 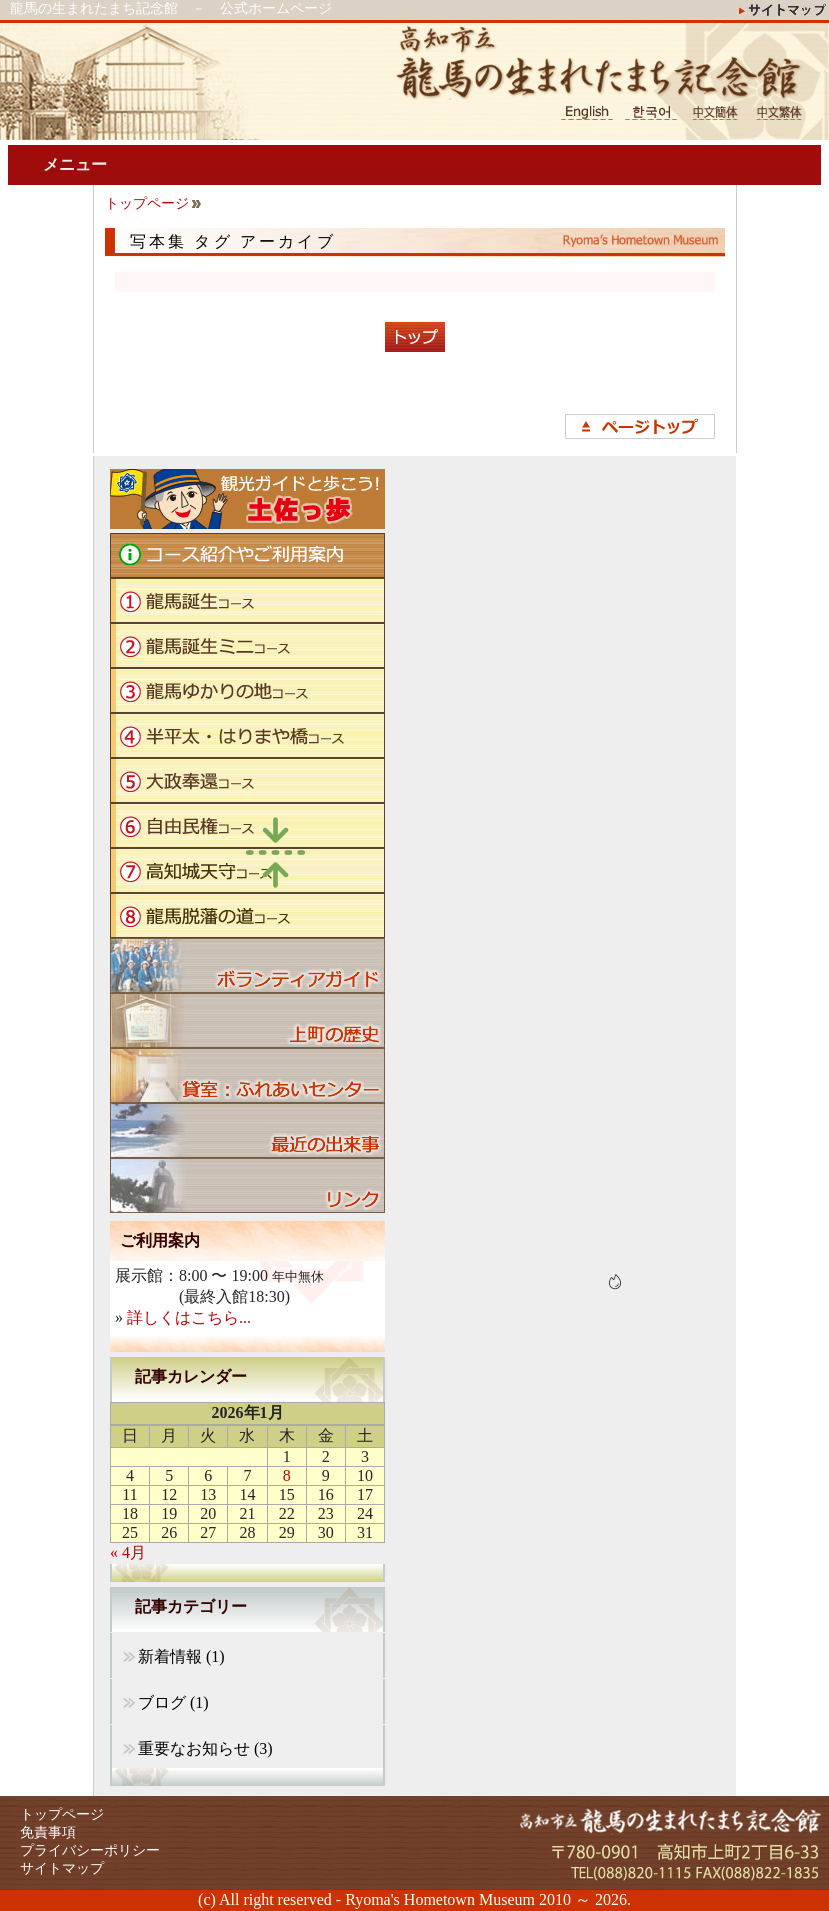 I want to click on collapse or fold content section, so click(x=275, y=852).